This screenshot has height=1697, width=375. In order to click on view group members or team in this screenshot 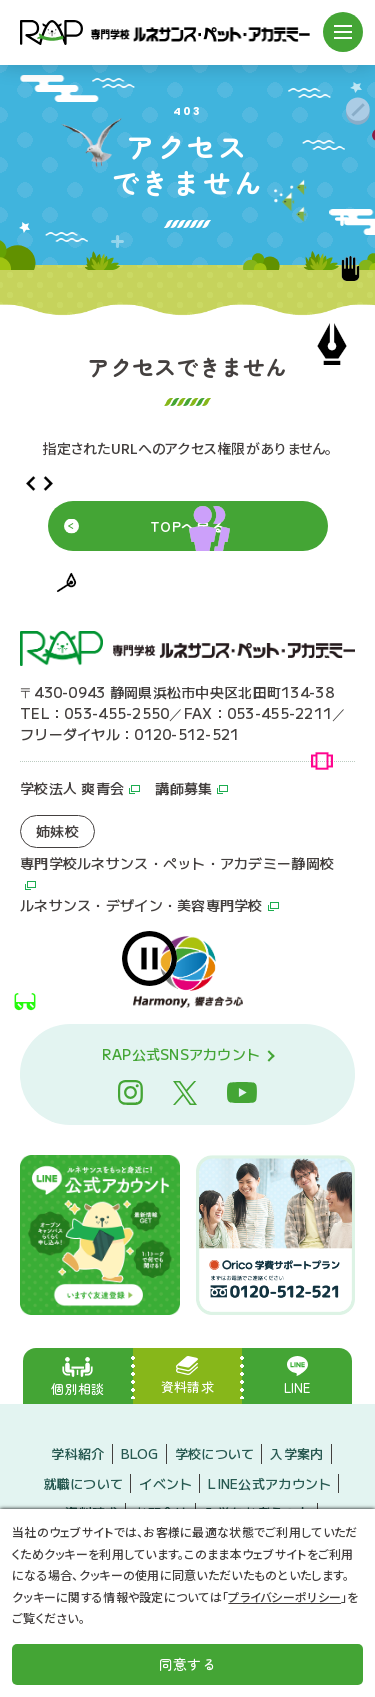, I will do `click(209, 528)`.